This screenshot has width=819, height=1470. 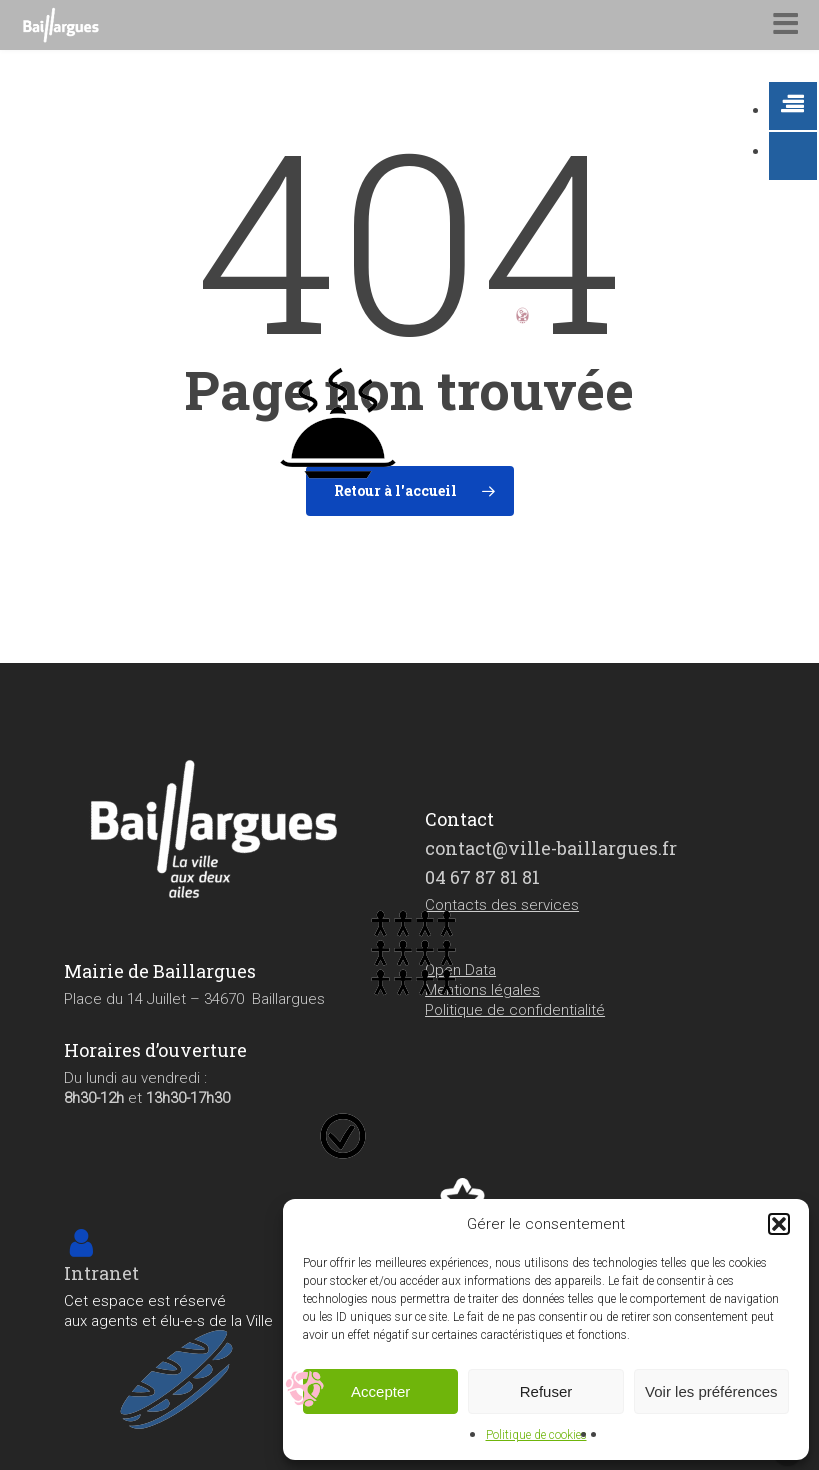 I want to click on indicates a confirmed or completed action, so click(x=343, y=1136).